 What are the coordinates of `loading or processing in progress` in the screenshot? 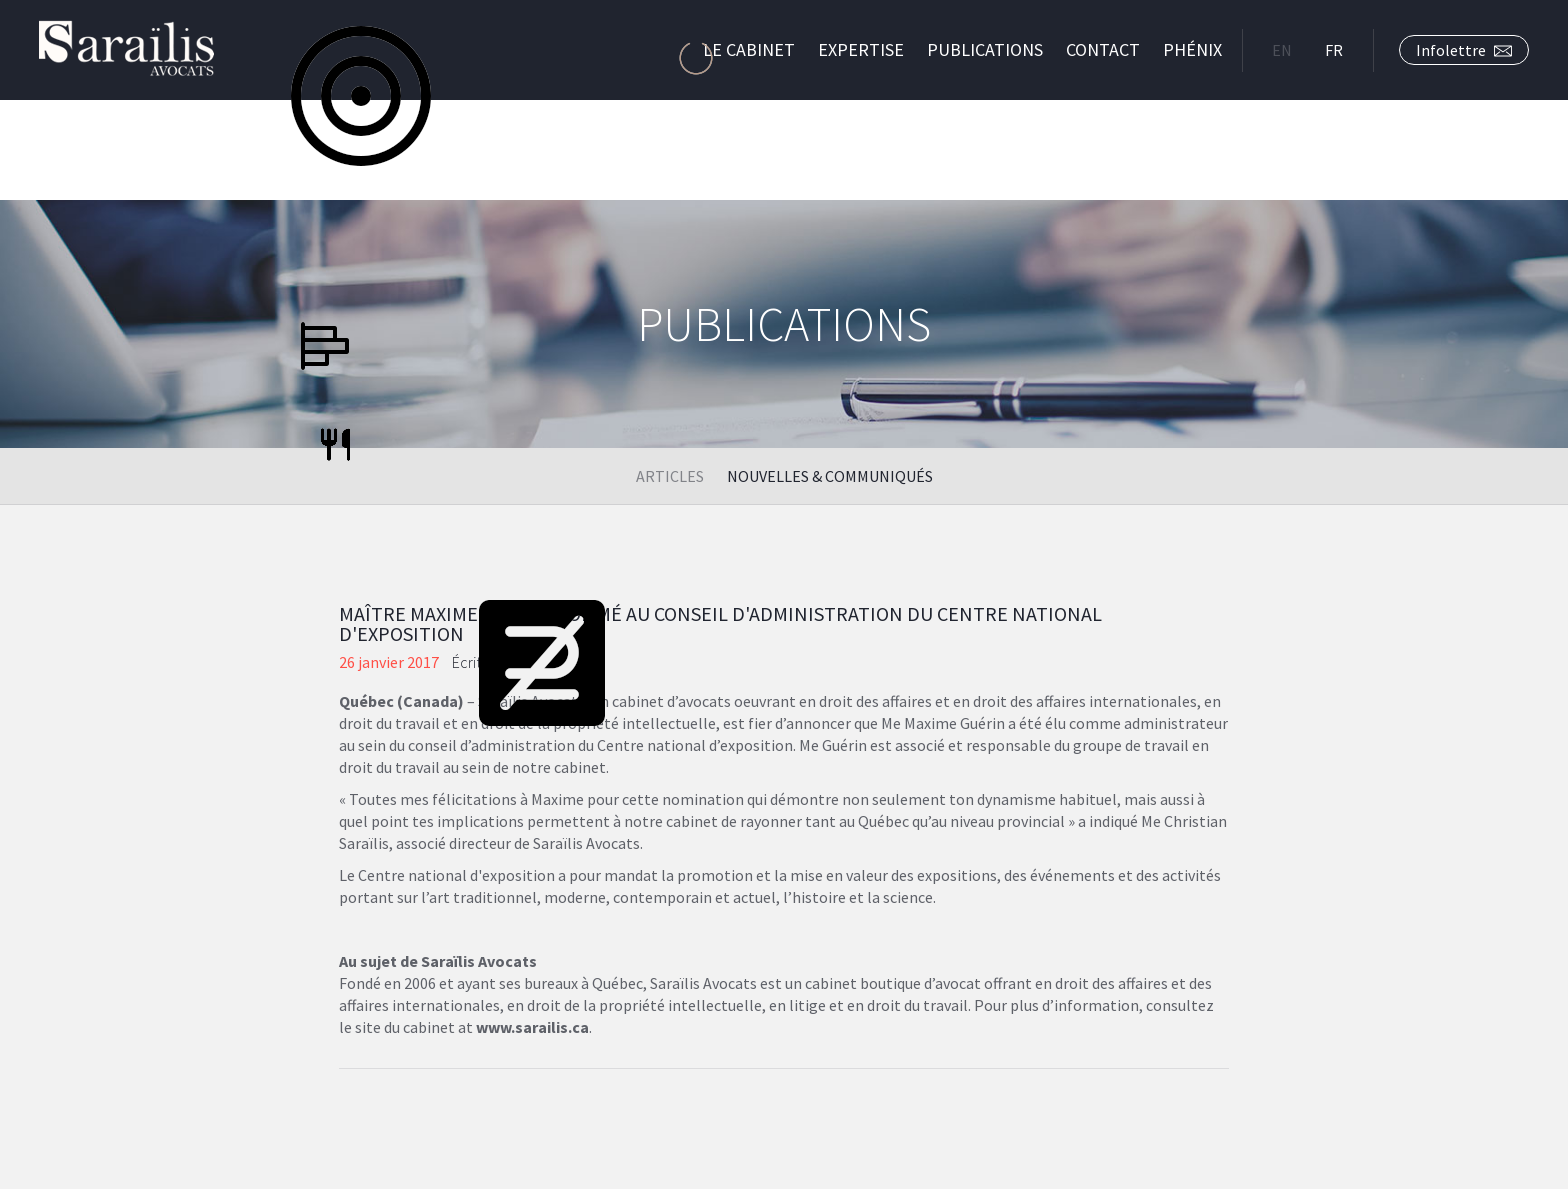 It's located at (696, 58).